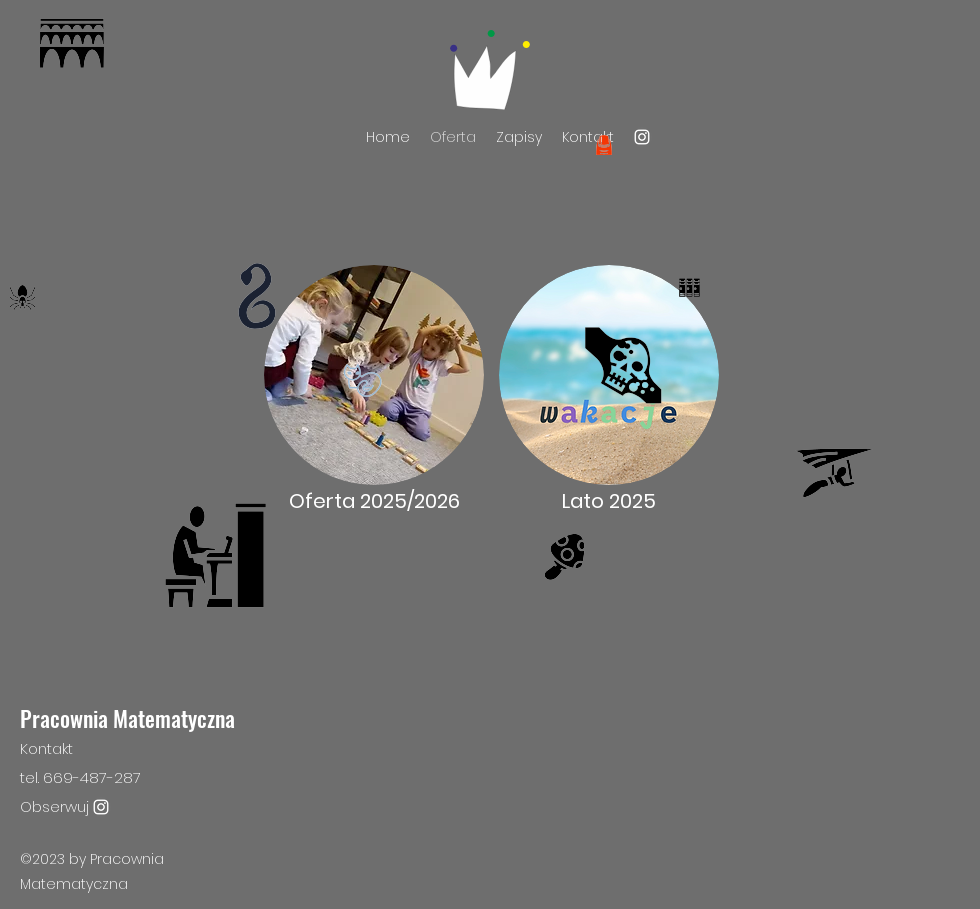  What do you see at coordinates (362, 379) in the screenshot?
I see `decorative cat icon for pet-related content` at bounding box center [362, 379].